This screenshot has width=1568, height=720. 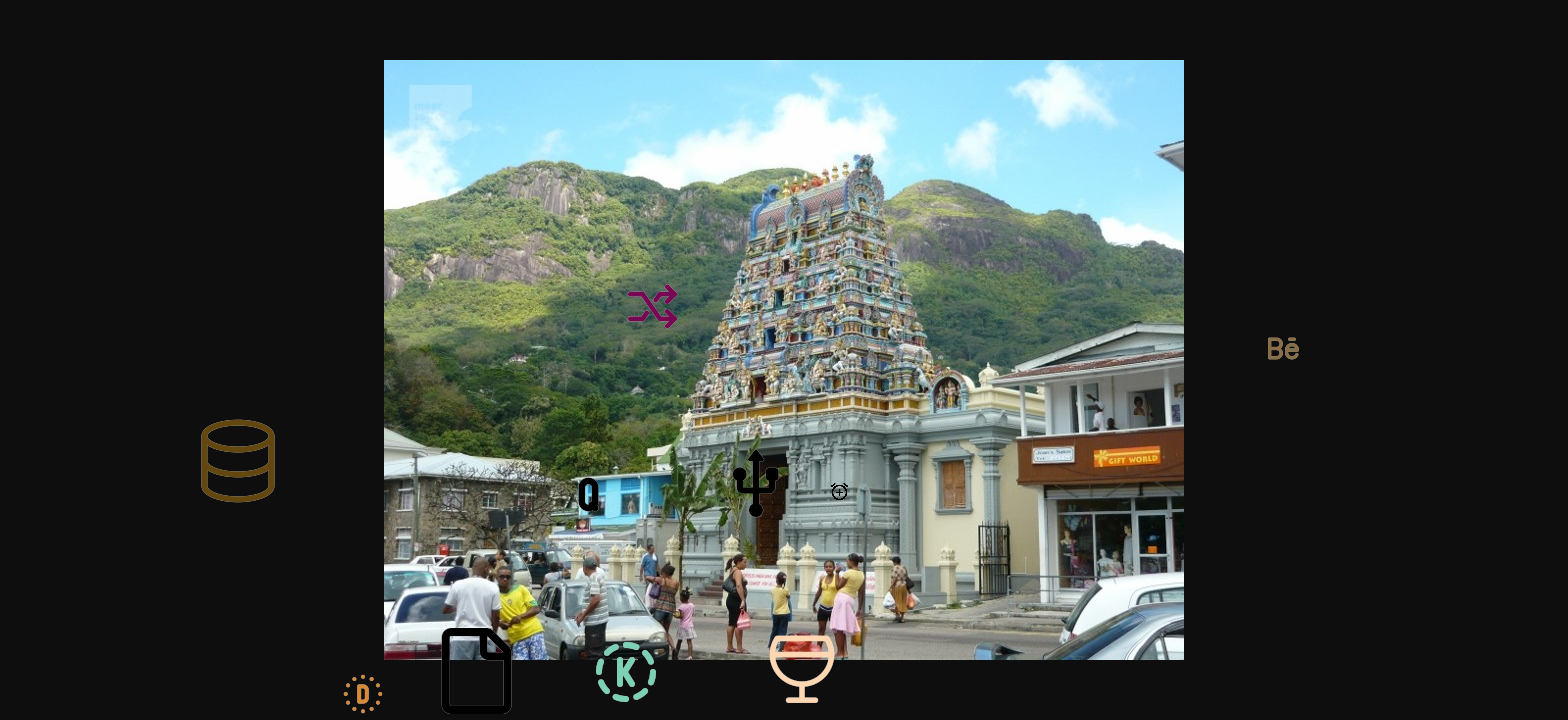 I want to click on add a new alarm, so click(x=839, y=491).